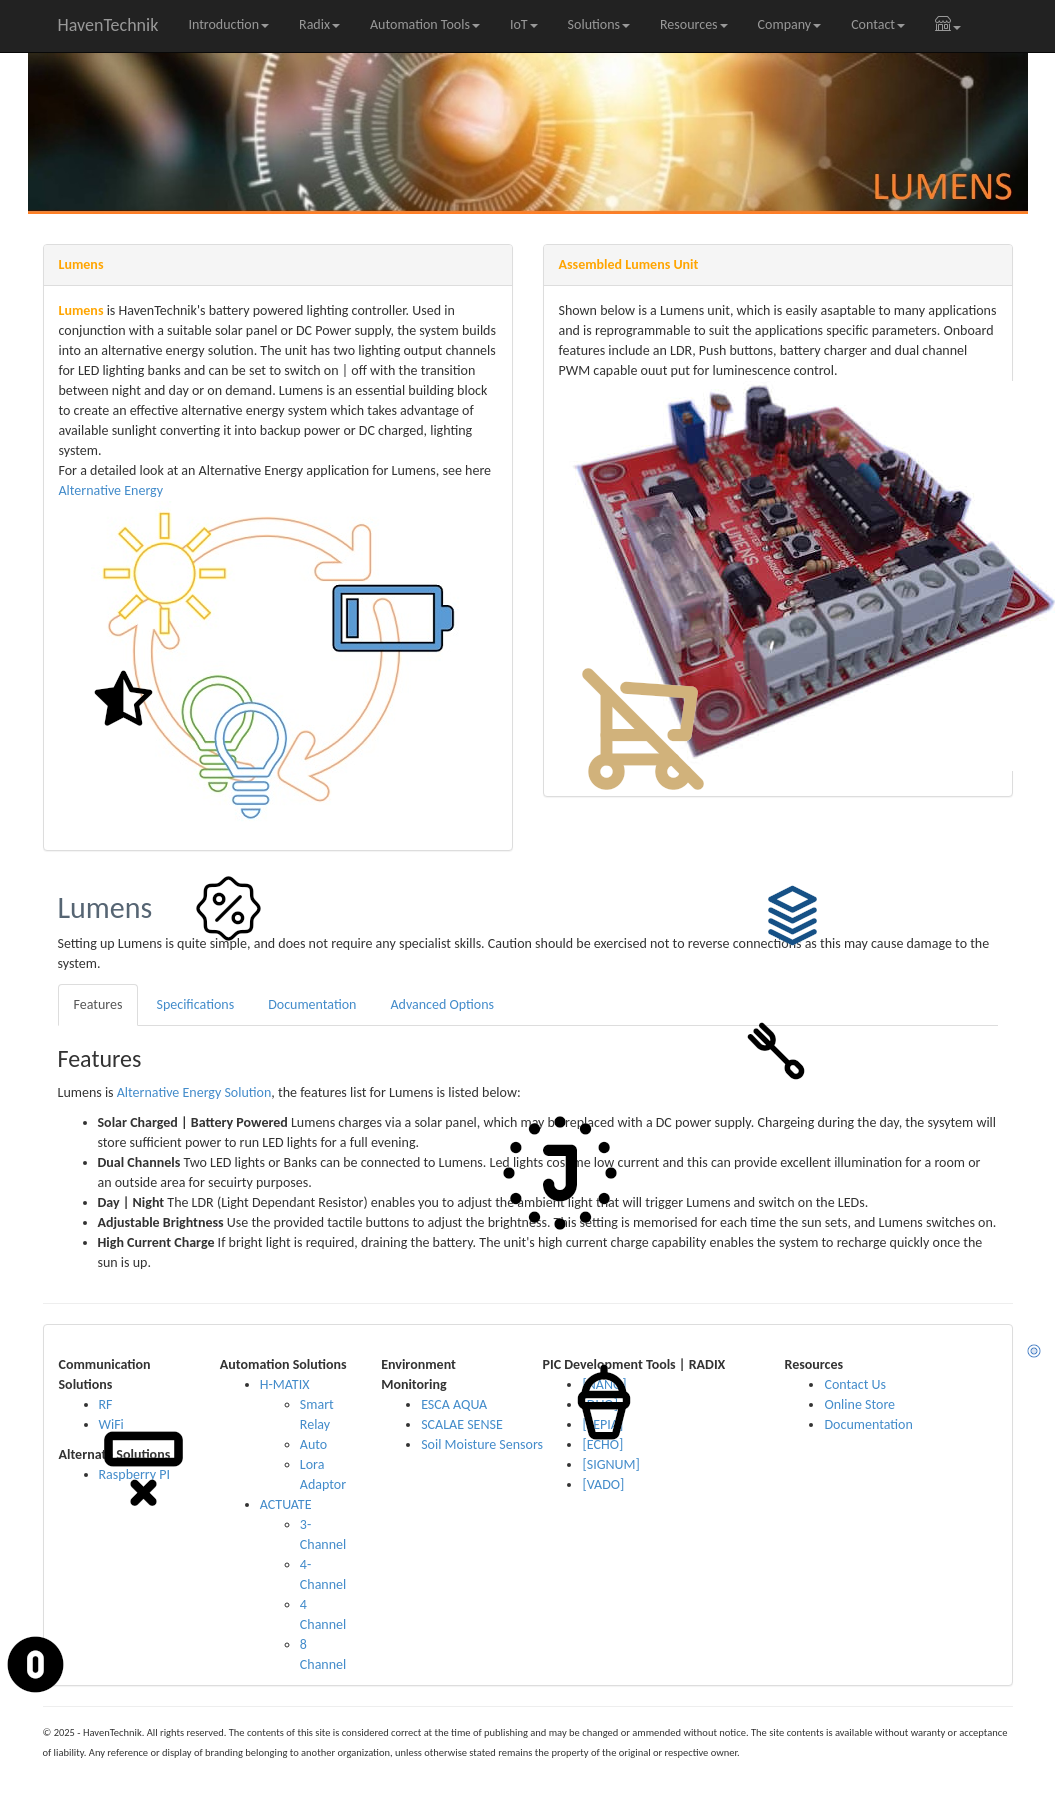 This screenshot has width=1055, height=1797. I want to click on shopping cart unavailable or disabled, so click(643, 729).